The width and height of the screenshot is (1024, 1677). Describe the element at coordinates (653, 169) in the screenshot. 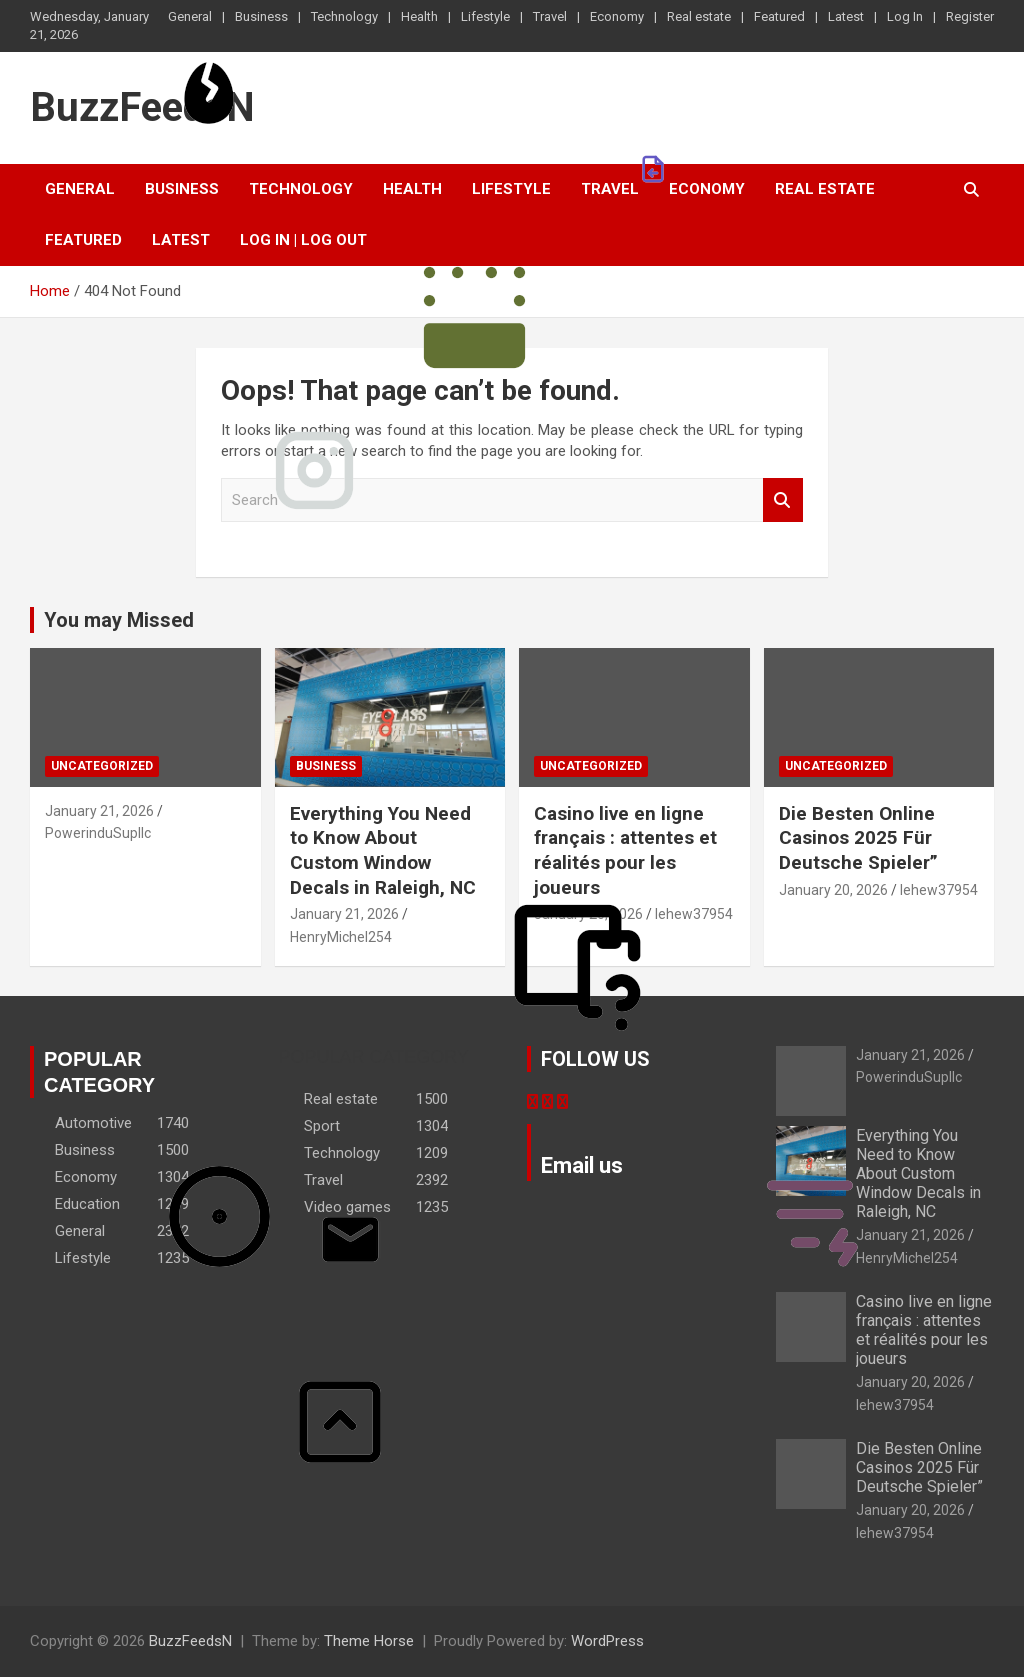

I see `import a file from another location` at that location.